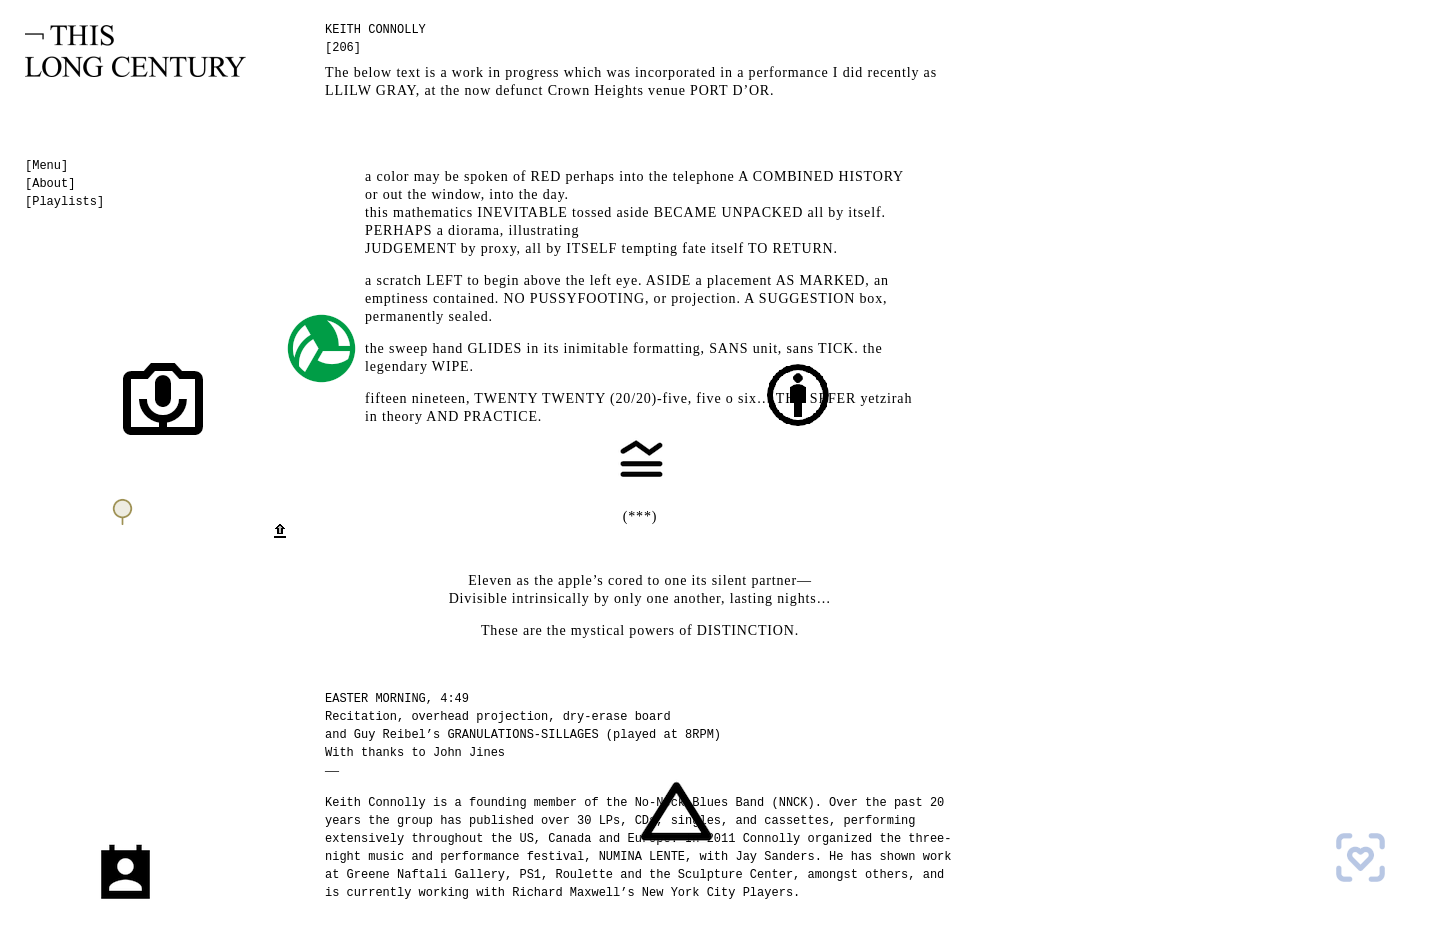 This screenshot has height=946, width=1440. Describe the element at coordinates (1360, 857) in the screenshot. I see `scan or detect health metrics` at that location.